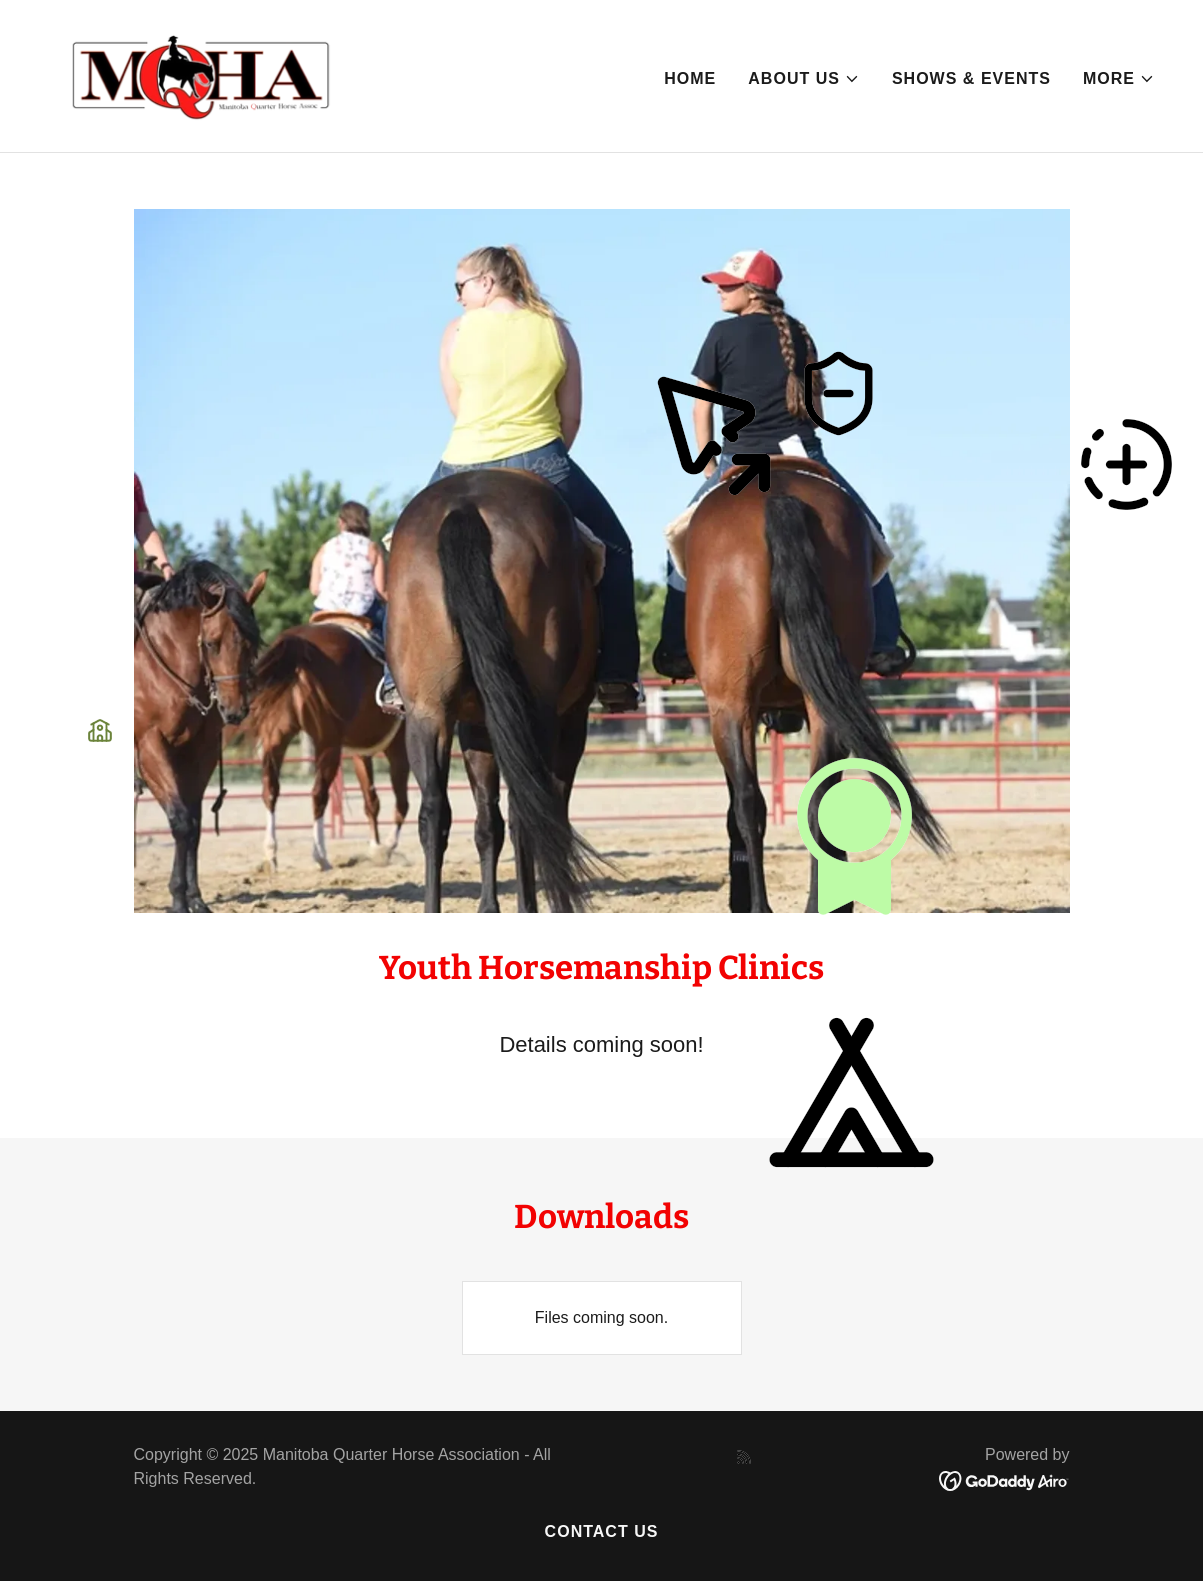 The height and width of the screenshot is (1581, 1203). Describe the element at coordinates (743, 1457) in the screenshot. I see `subscribe to RSS feed` at that location.